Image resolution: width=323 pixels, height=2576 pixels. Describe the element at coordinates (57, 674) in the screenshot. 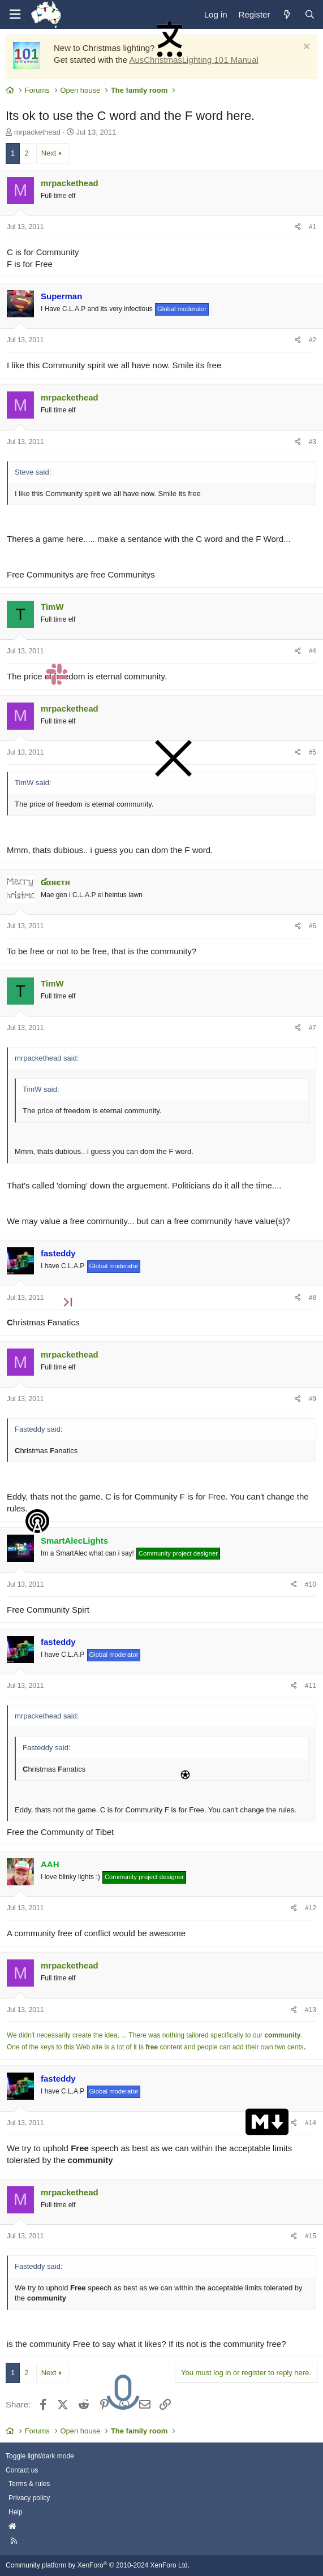

I see `open Slack messaging app` at that location.